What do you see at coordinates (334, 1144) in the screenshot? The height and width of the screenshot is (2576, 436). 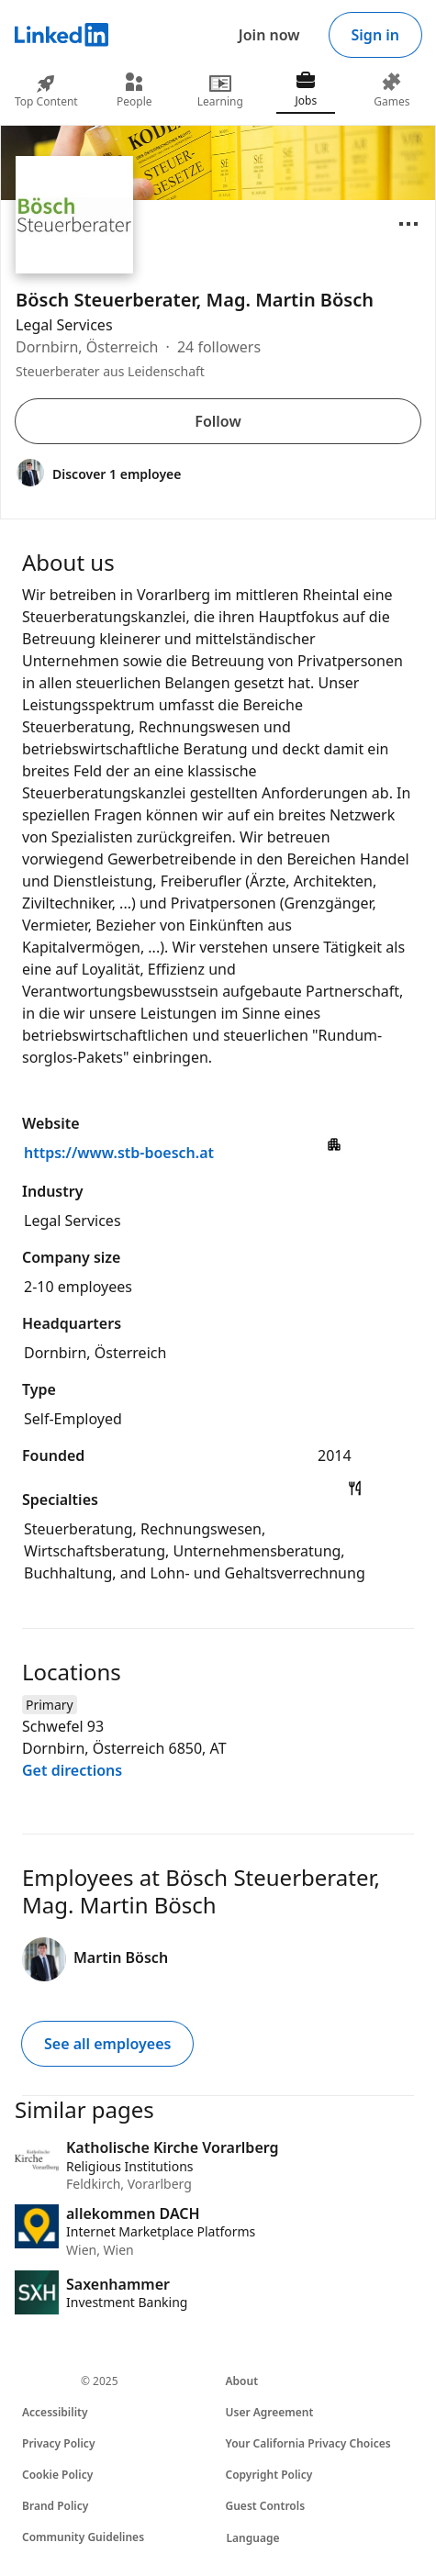 I see `view apartment listings` at bounding box center [334, 1144].